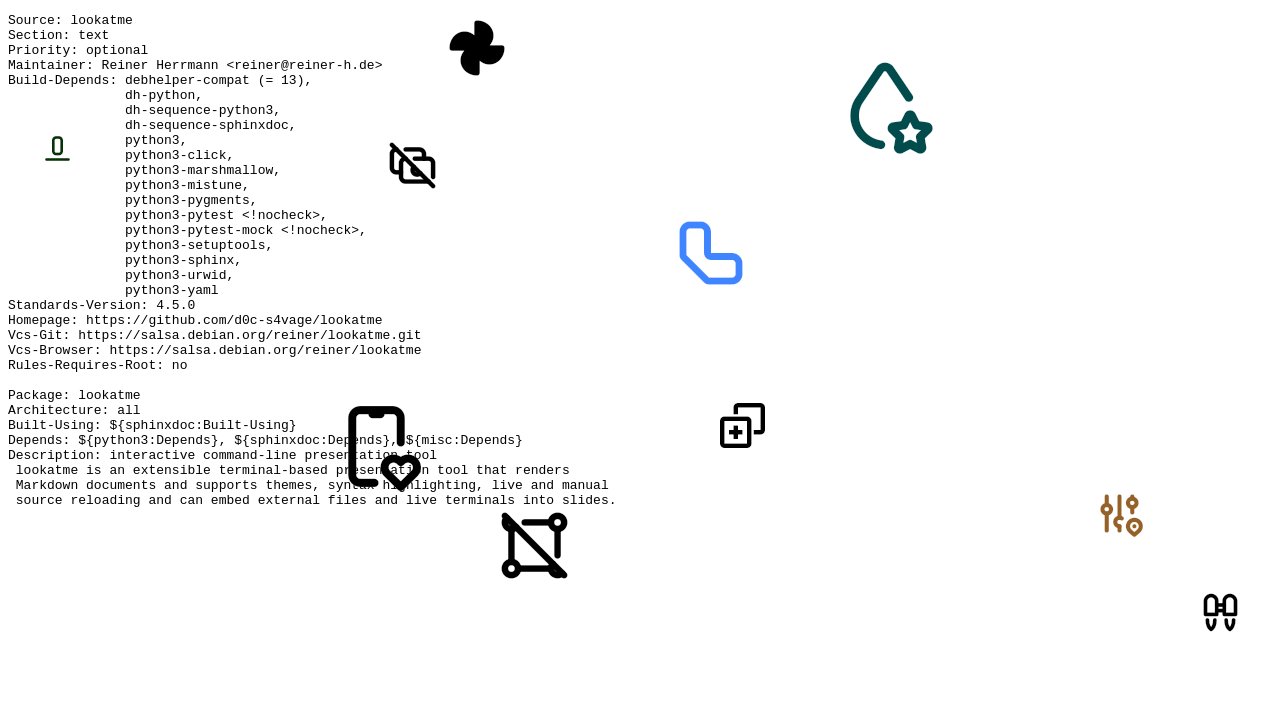 This screenshot has height=720, width=1280. What do you see at coordinates (534, 545) in the screenshot?
I see `disable shape tools` at bounding box center [534, 545].